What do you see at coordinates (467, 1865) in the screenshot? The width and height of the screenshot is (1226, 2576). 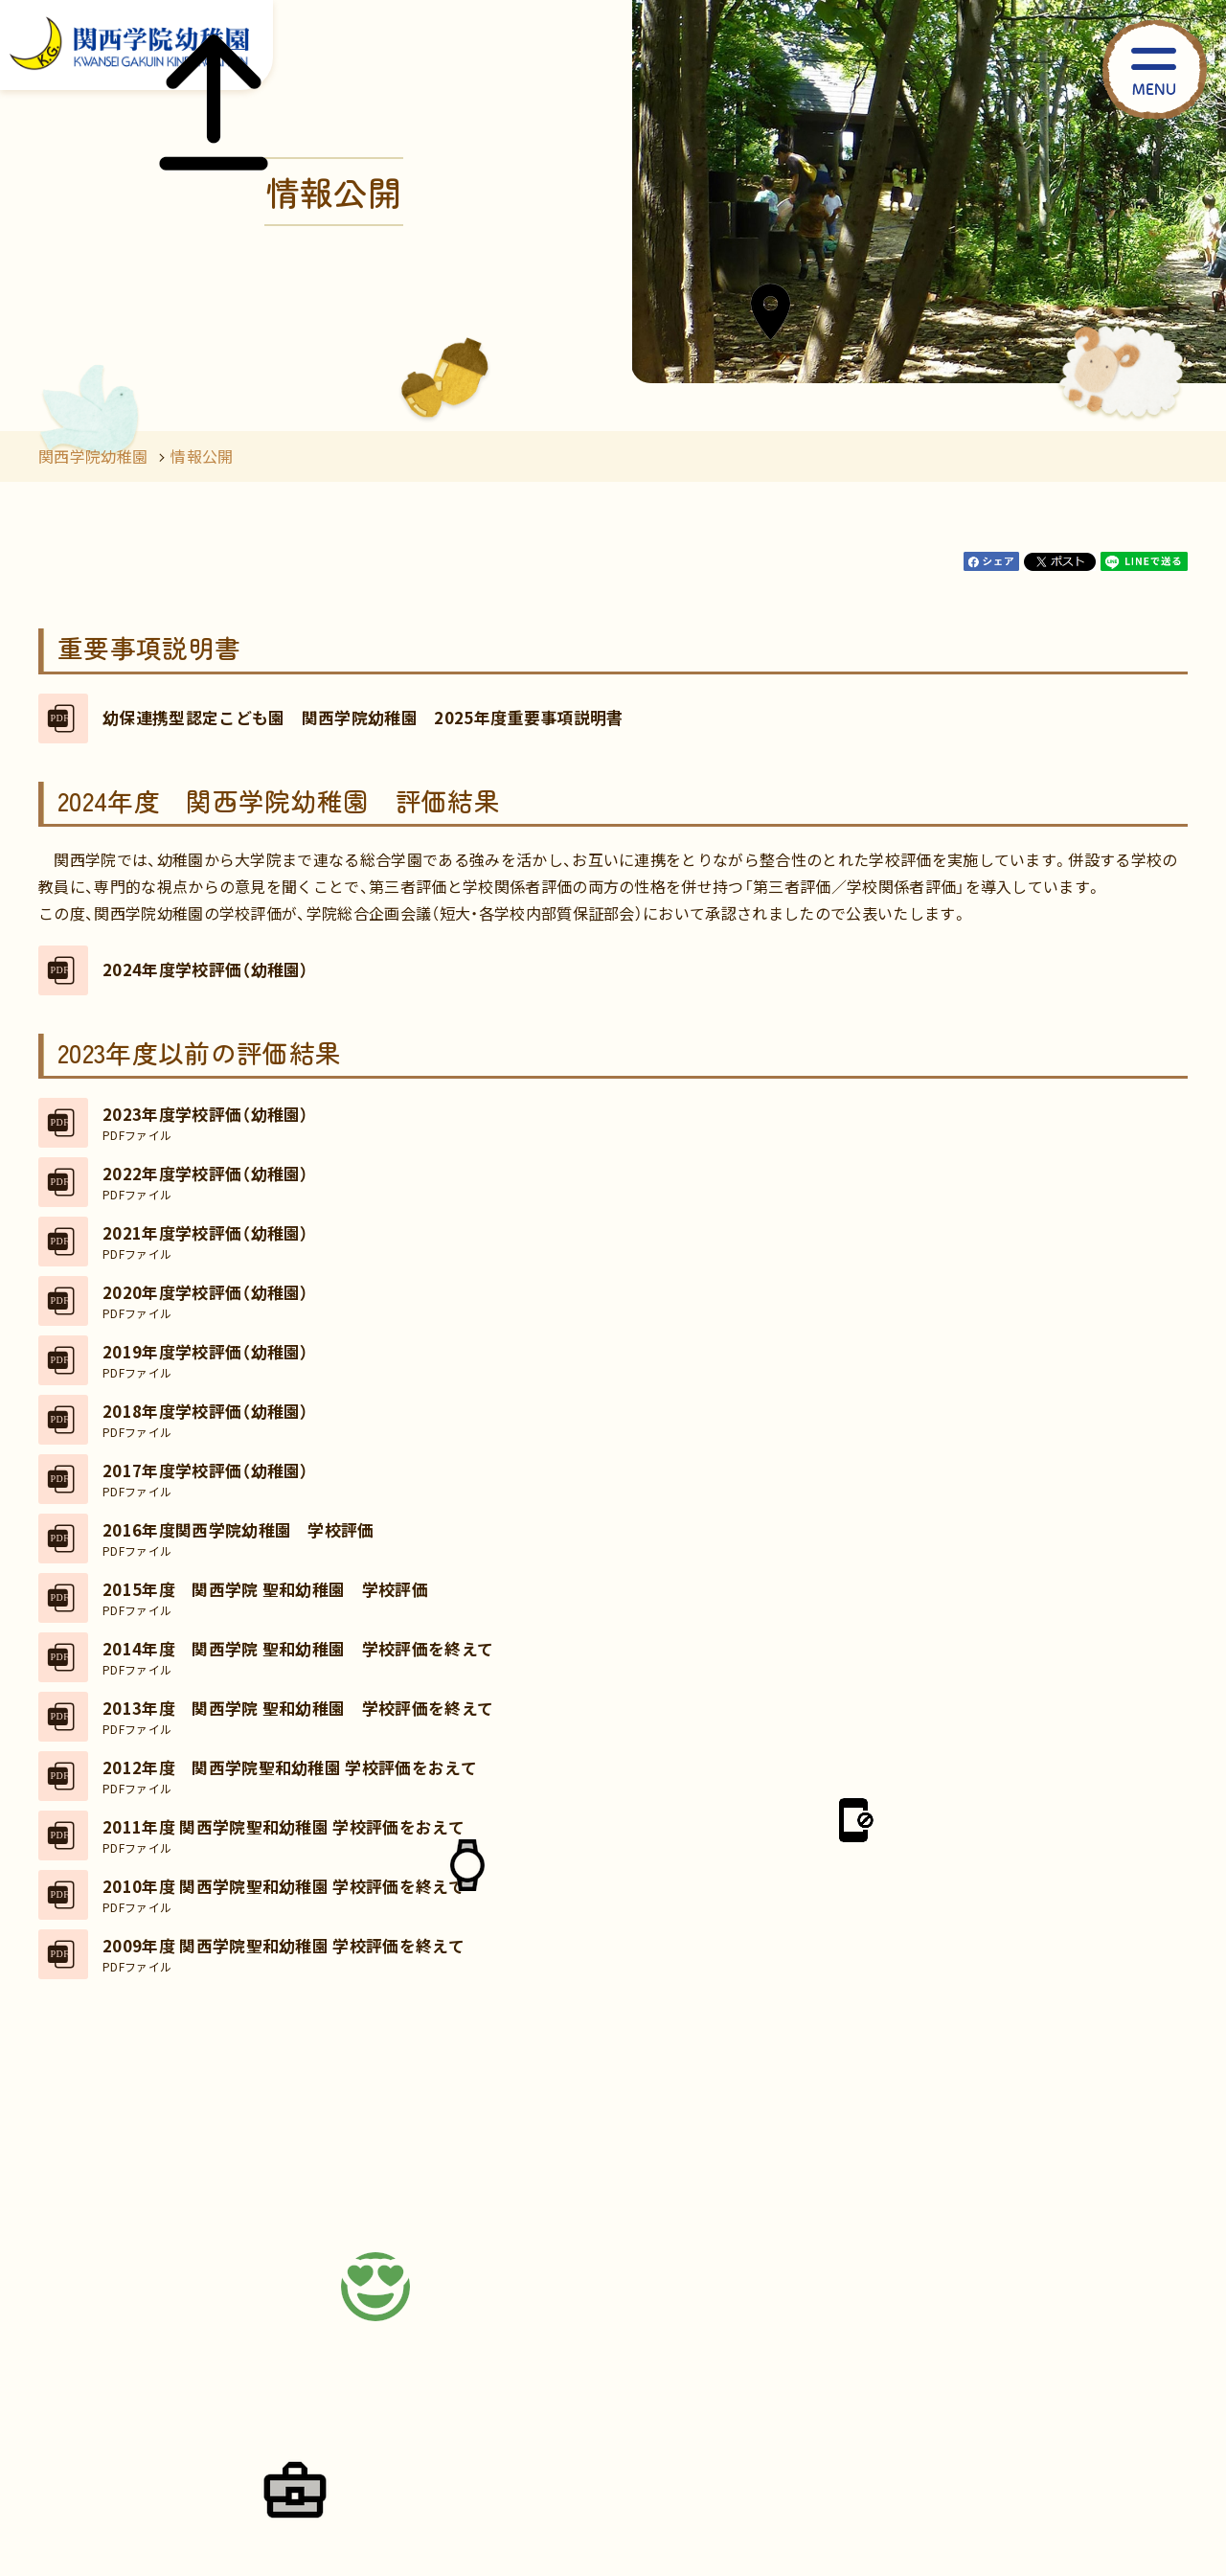 I see `access smartwatch settings or companion app` at bounding box center [467, 1865].